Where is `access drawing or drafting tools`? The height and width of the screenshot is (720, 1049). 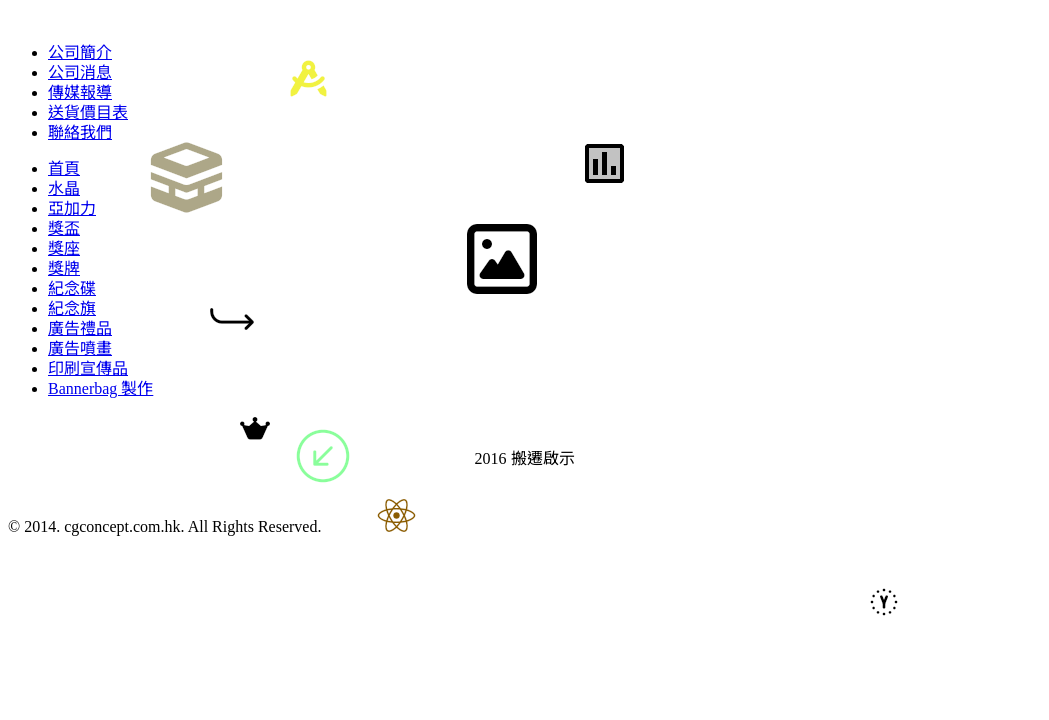
access drawing or drafting tools is located at coordinates (308, 78).